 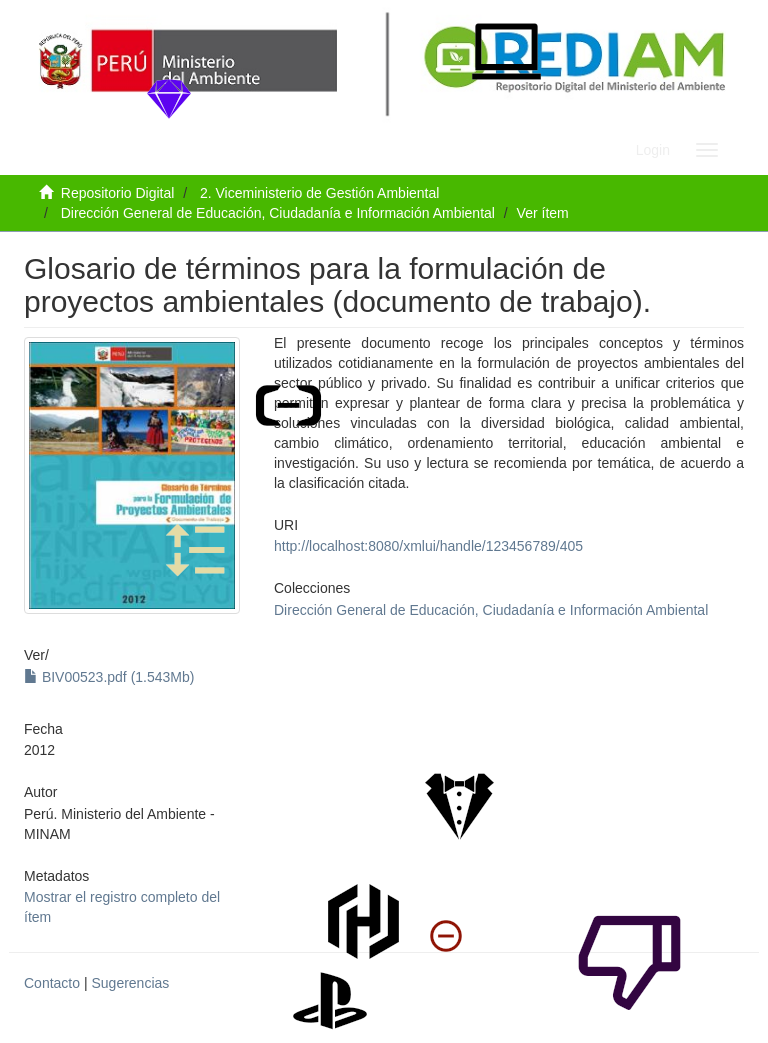 What do you see at coordinates (288, 405) in the screenshot?
I see `alibaba cloud services logo` at bounding box center [288, 405].